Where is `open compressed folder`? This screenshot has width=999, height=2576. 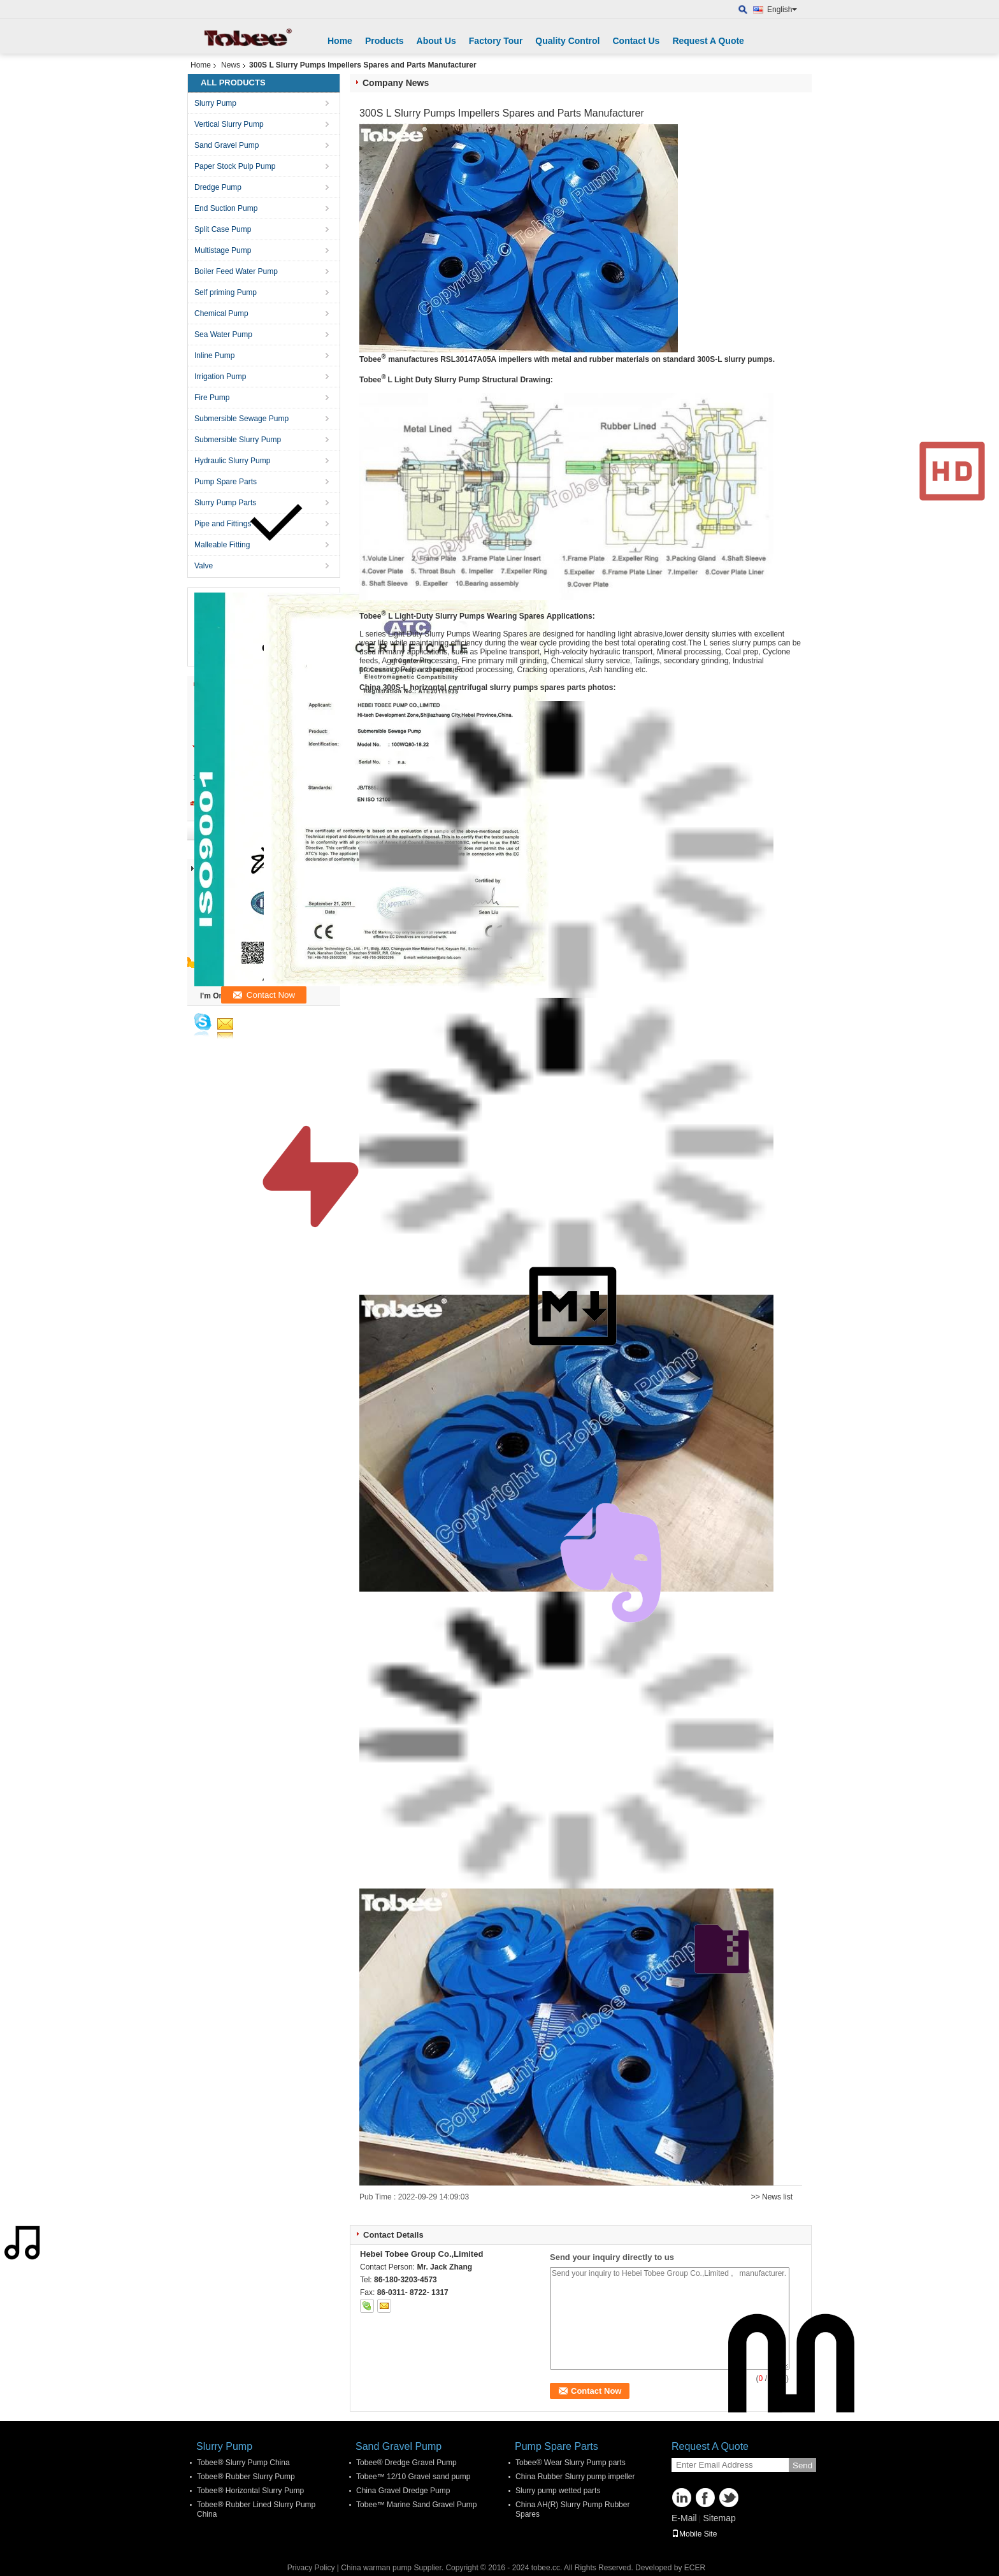
open compressed folder is located at coordinates (722, 1949).